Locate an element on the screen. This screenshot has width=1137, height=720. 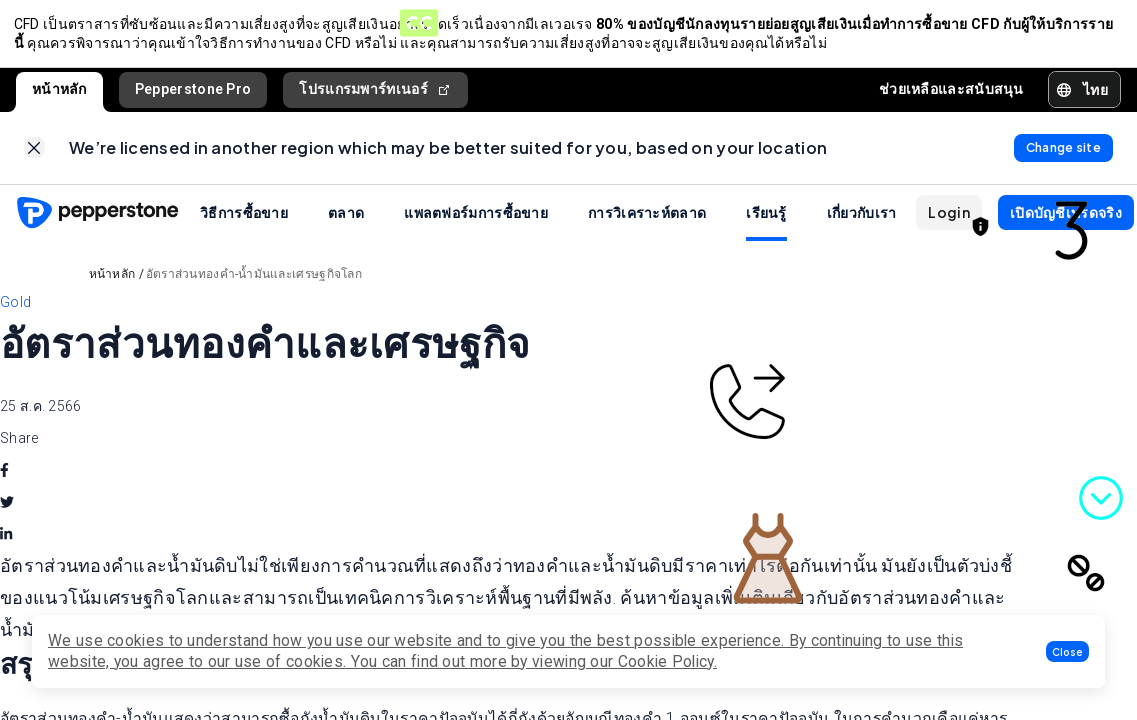
access medication tracking or reminders is located at coordinates (1086, 573).